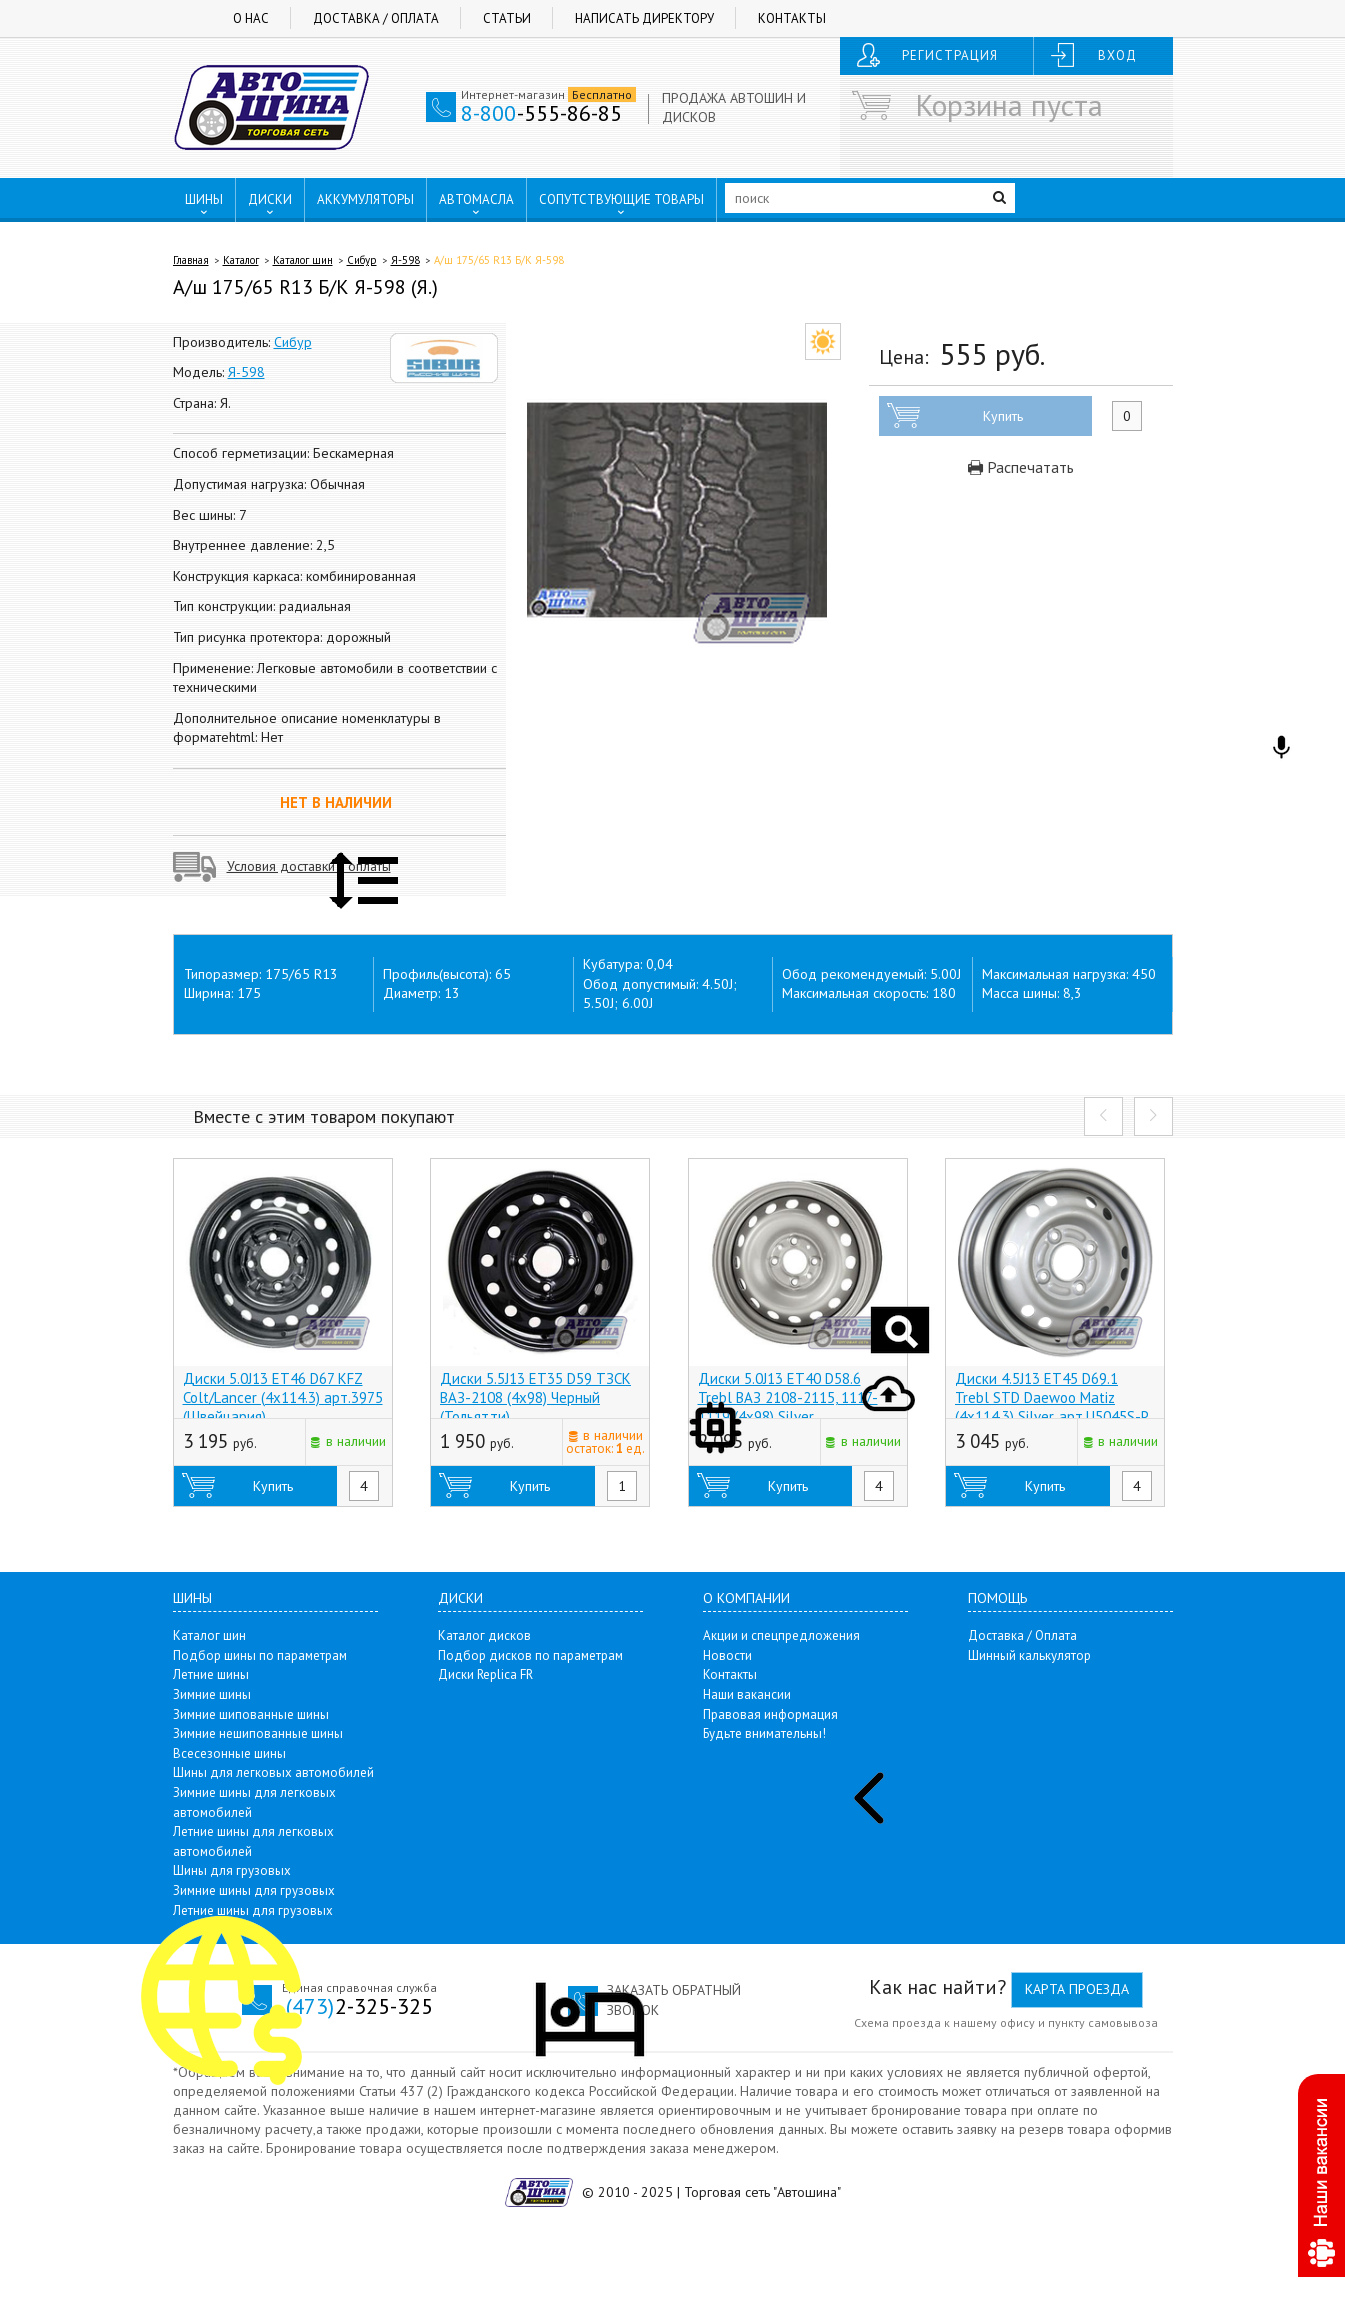 The height and width of the screenshot is (2307, 1345). Describe the element at coordinates (364, 880) in the screenshot. I see `adjust line spacing in text` at that location.